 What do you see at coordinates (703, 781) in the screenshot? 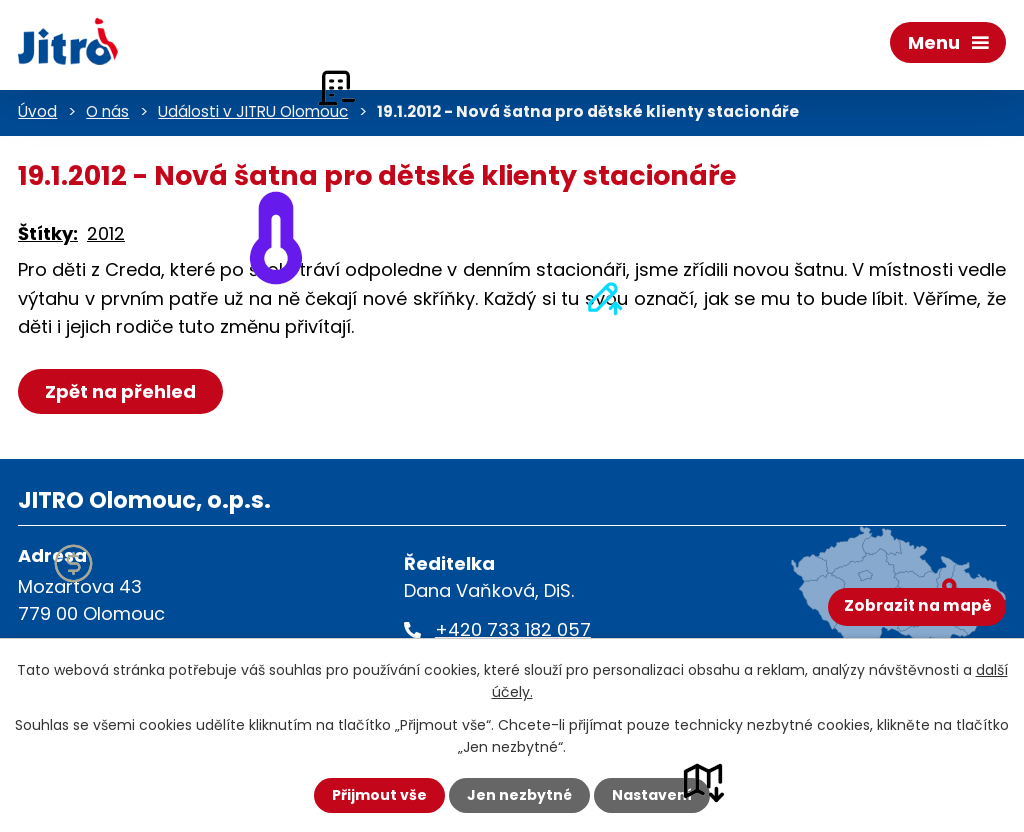
I see `download map for offline use` at bounding box center [703, 781].